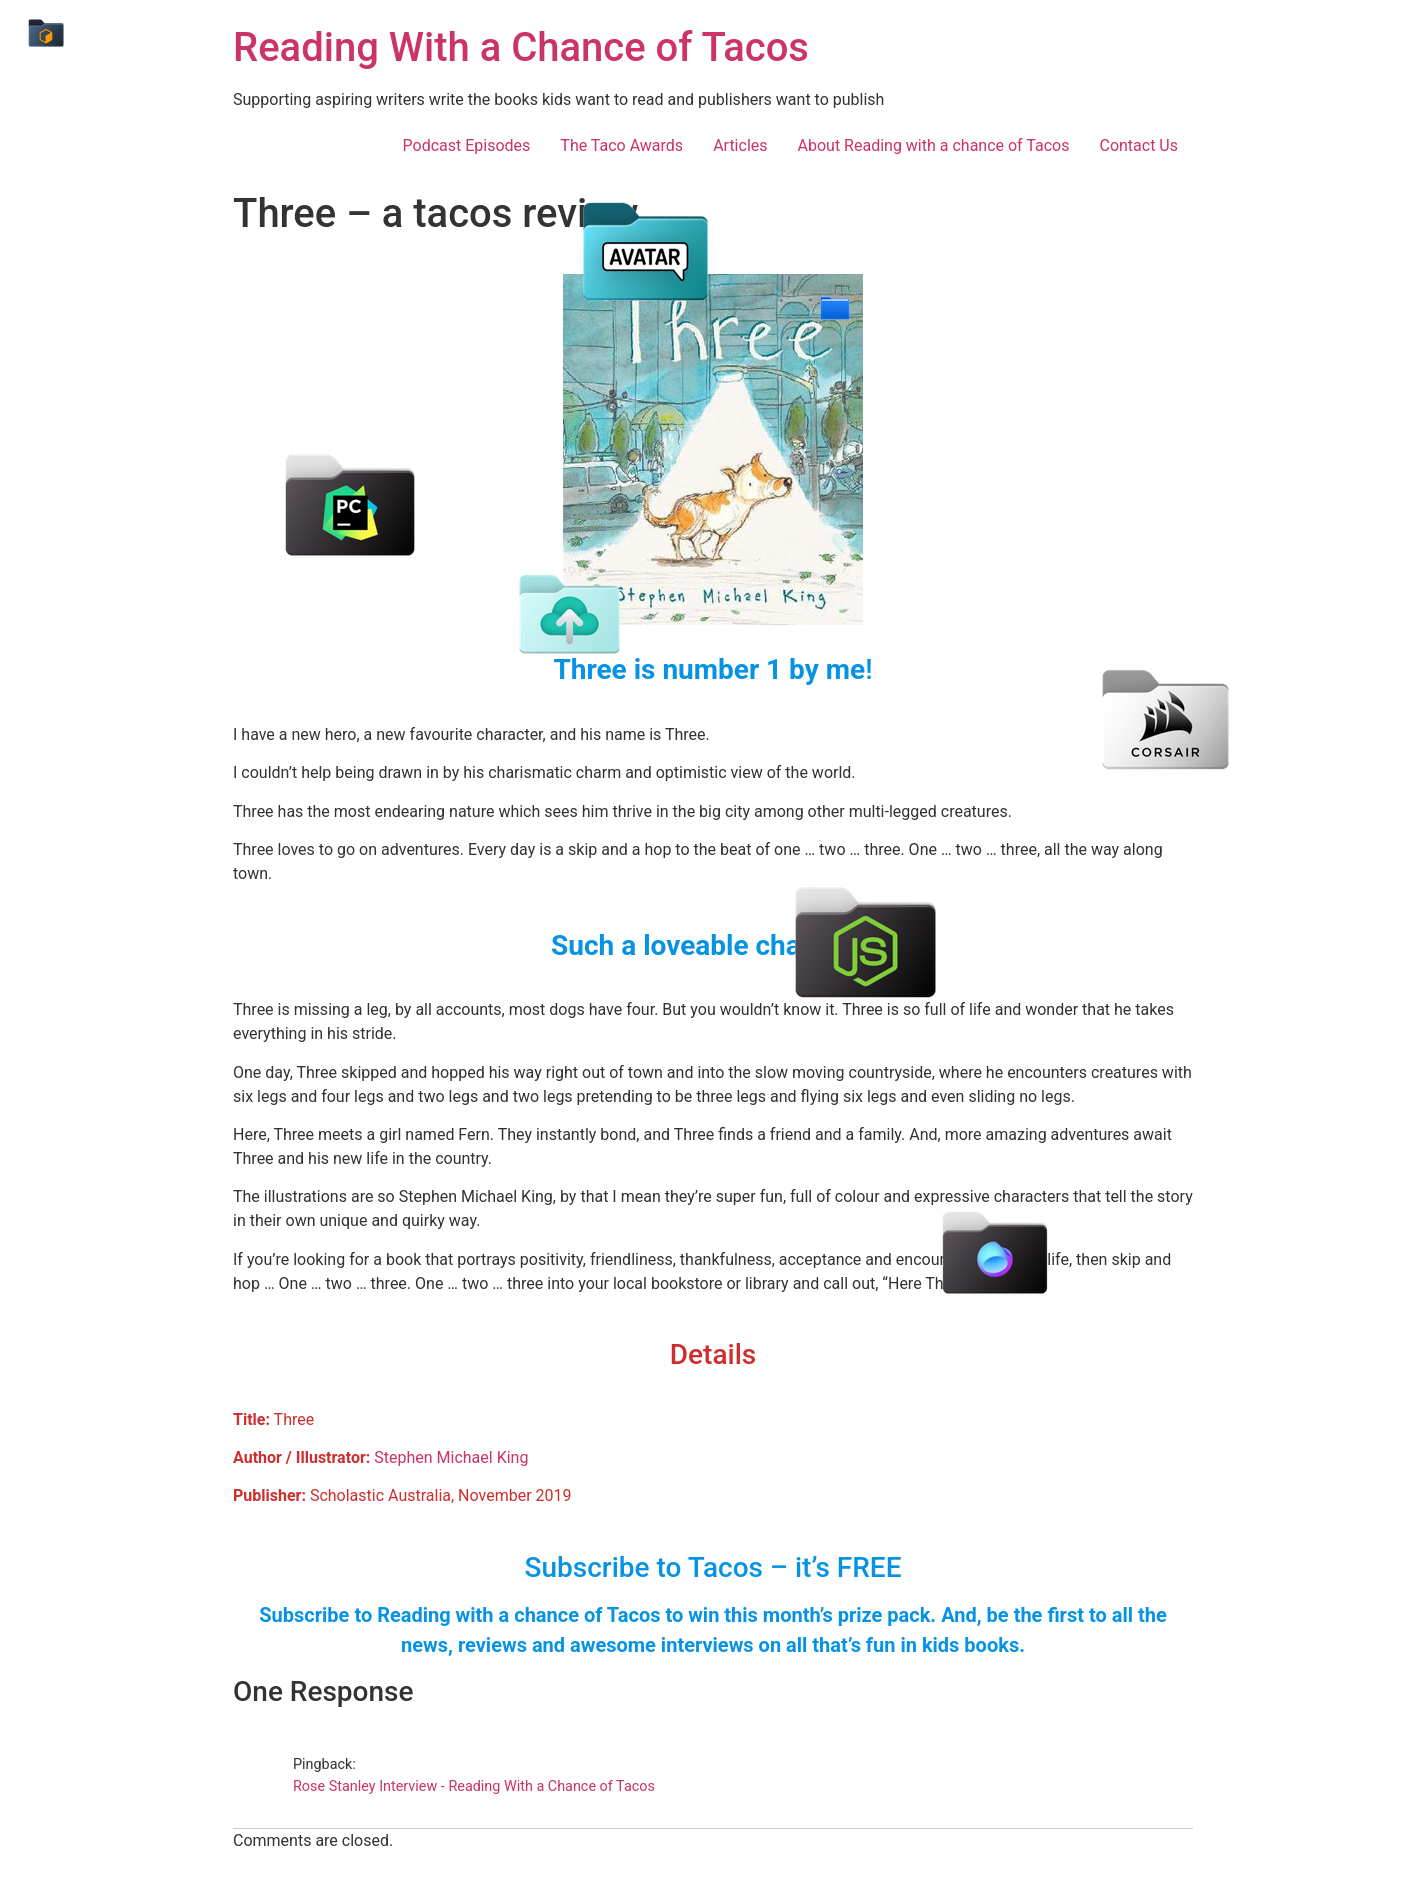  Describe the element at coordinates (46, 34) in the screenshot. I see `open amazon thinkbox project files` at that location.